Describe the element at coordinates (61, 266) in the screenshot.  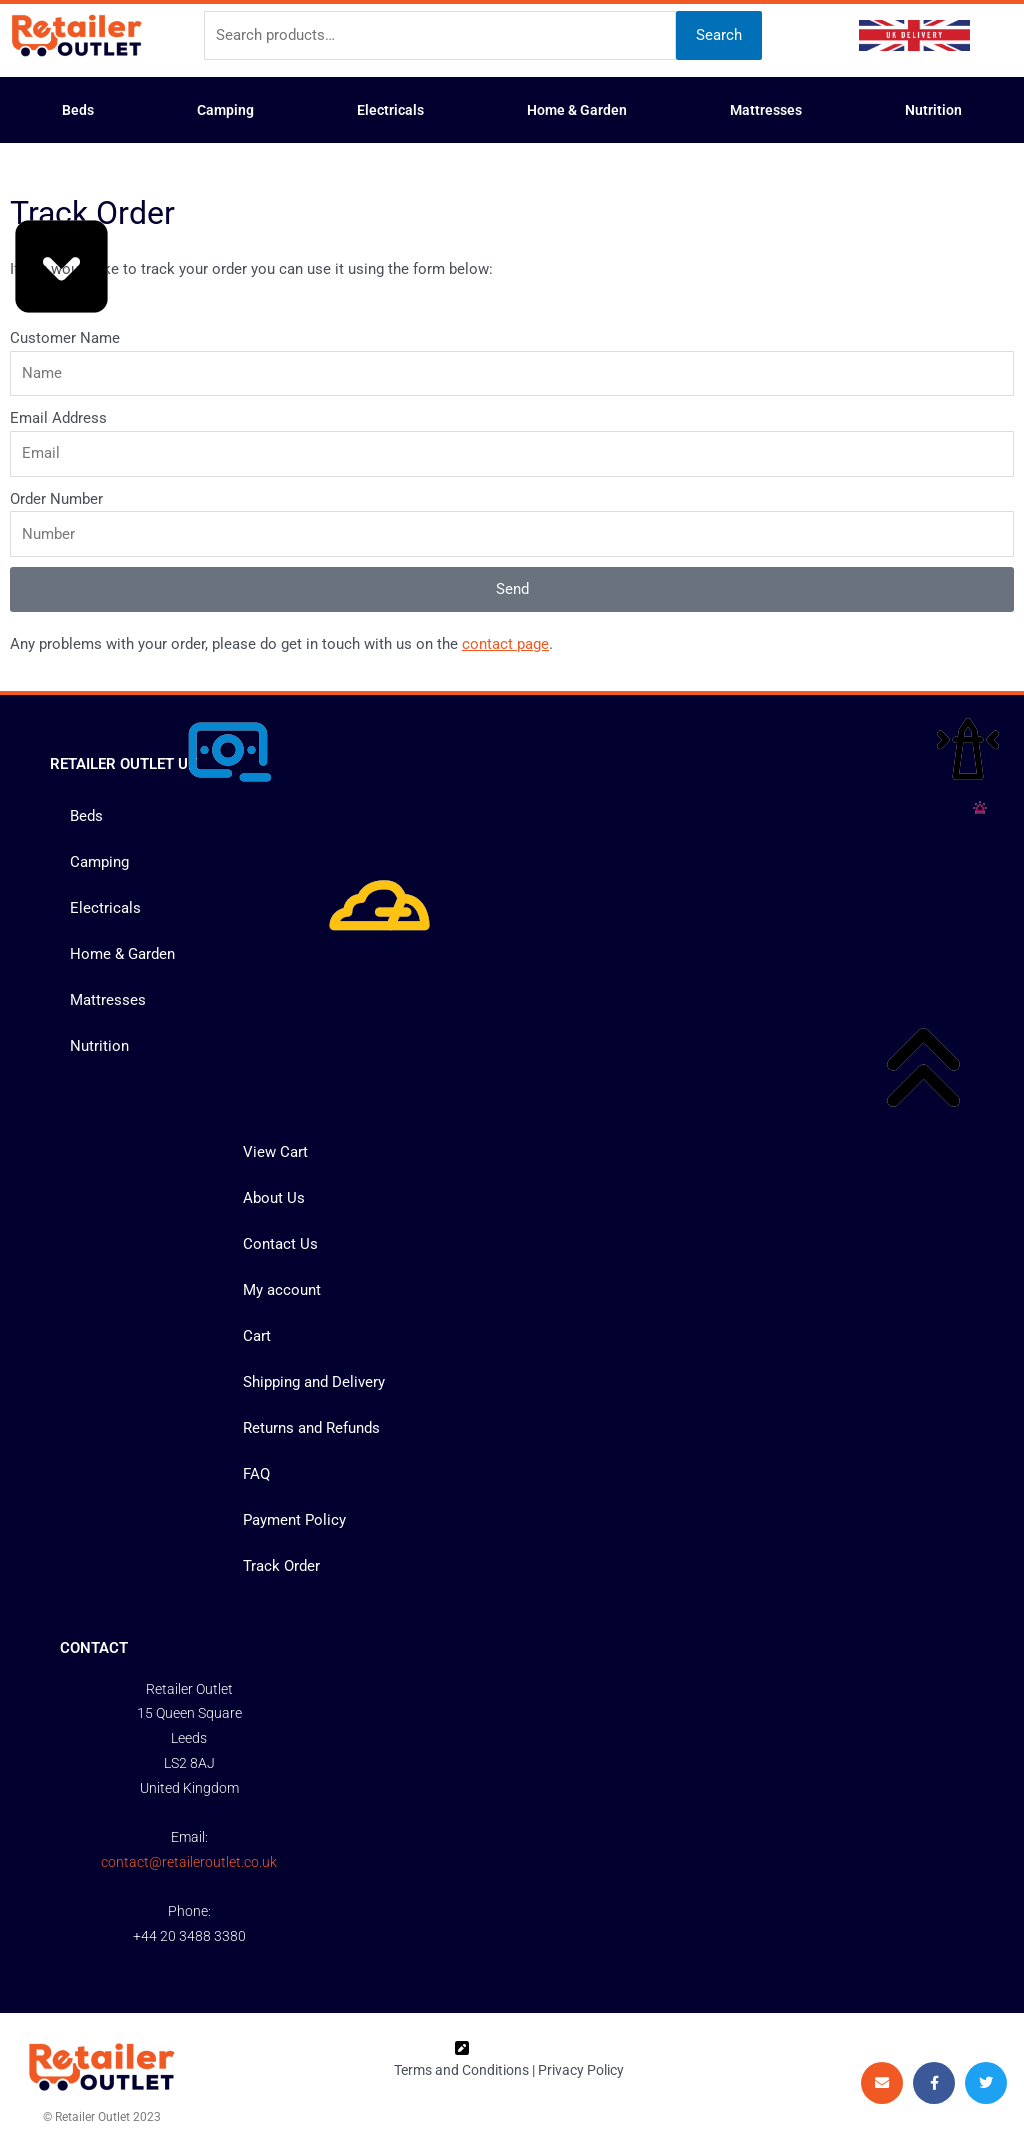
I see `expand dropdown menu or content` at that location.